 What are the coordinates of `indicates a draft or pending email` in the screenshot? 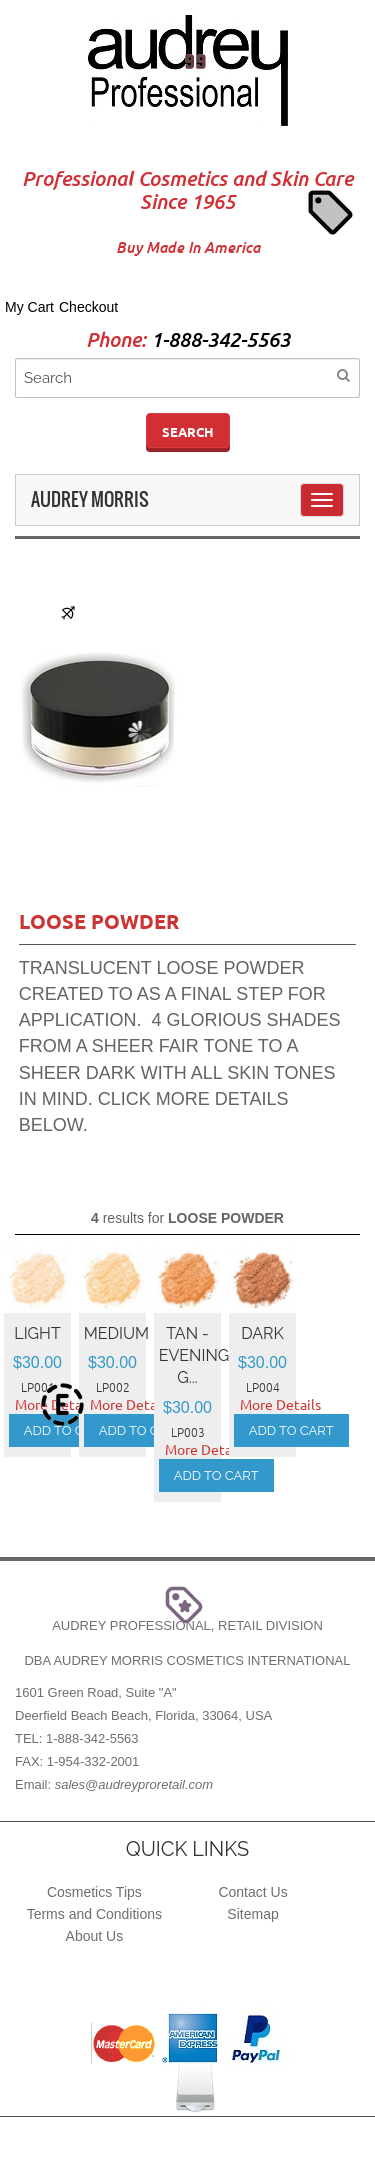 It's located at (62, 1404).